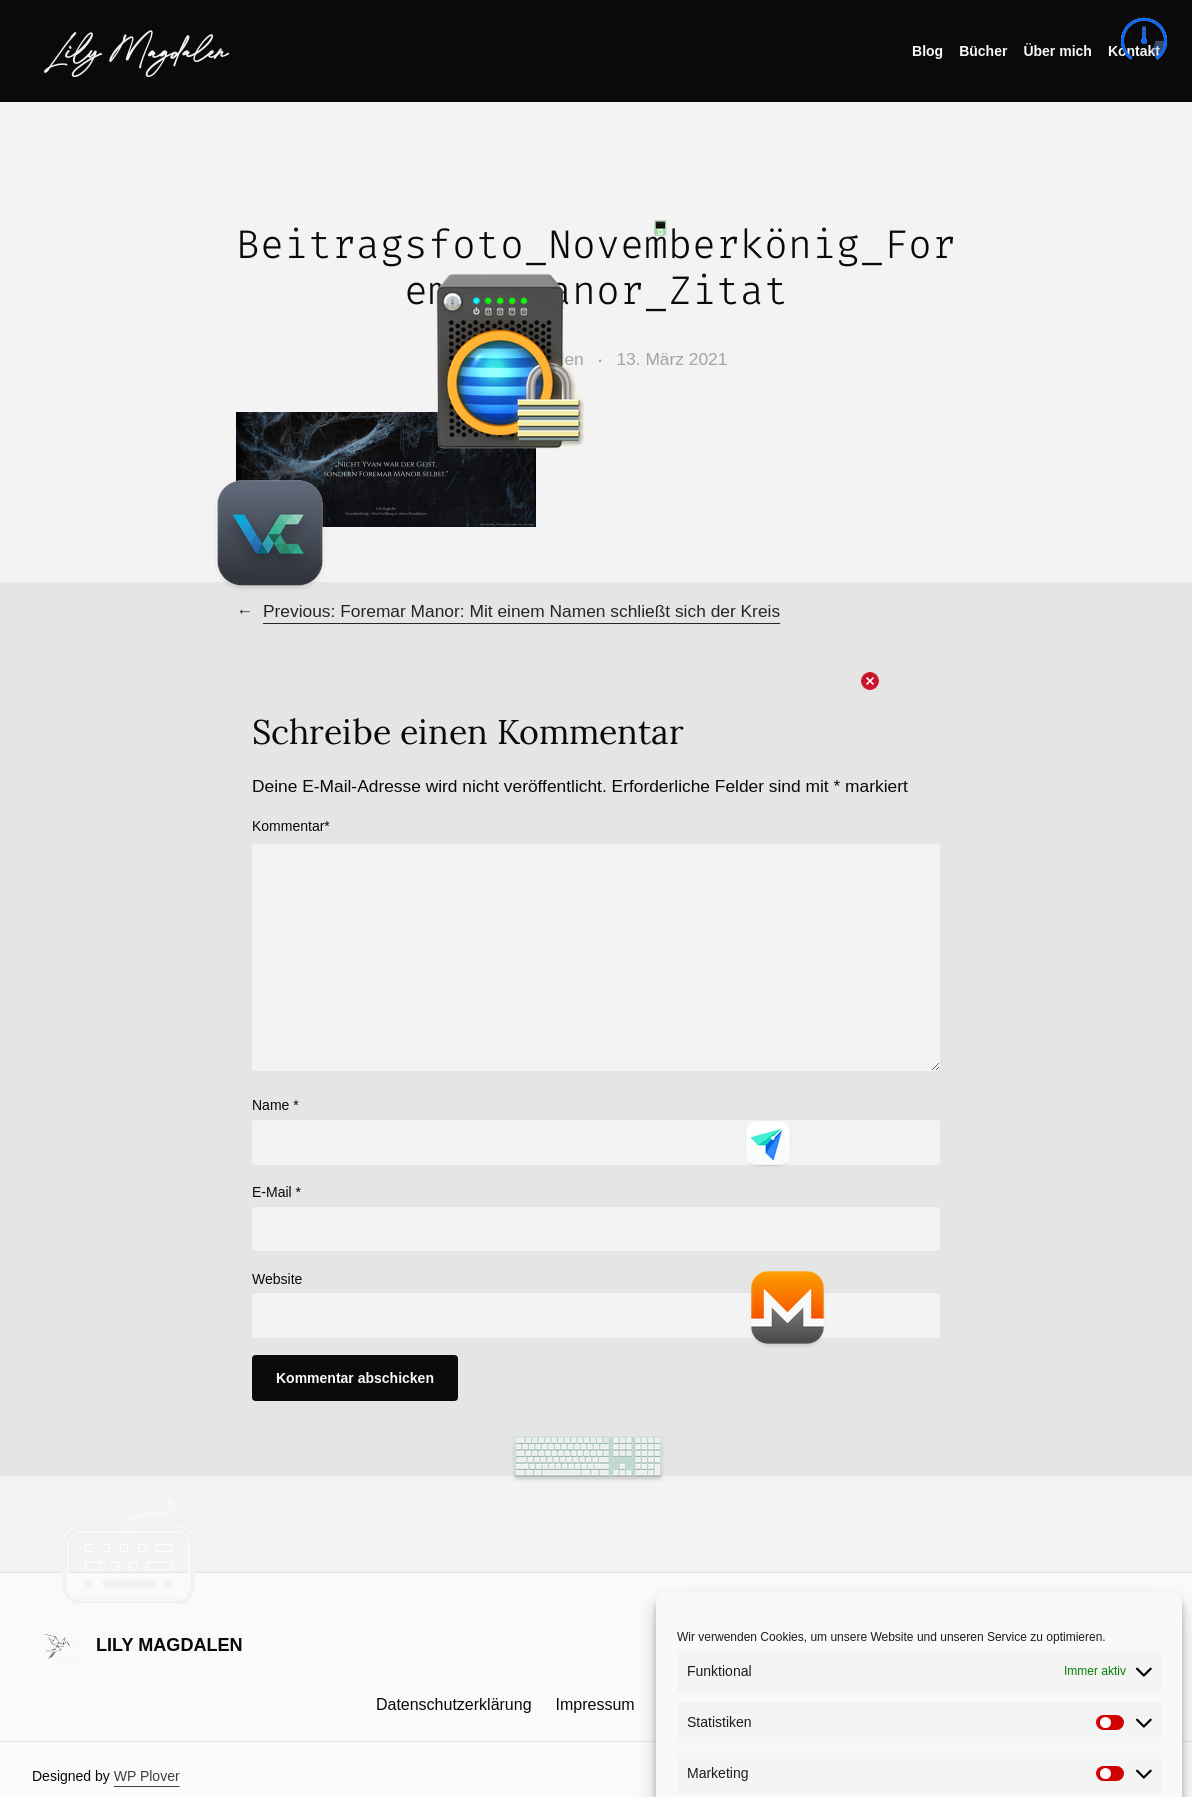 The image size is (1192, 1797). What do you see at coordinates (270, 533) in the screenshot?
I see `open veracrypt disk encryption app` at bounding box center [270, 533].